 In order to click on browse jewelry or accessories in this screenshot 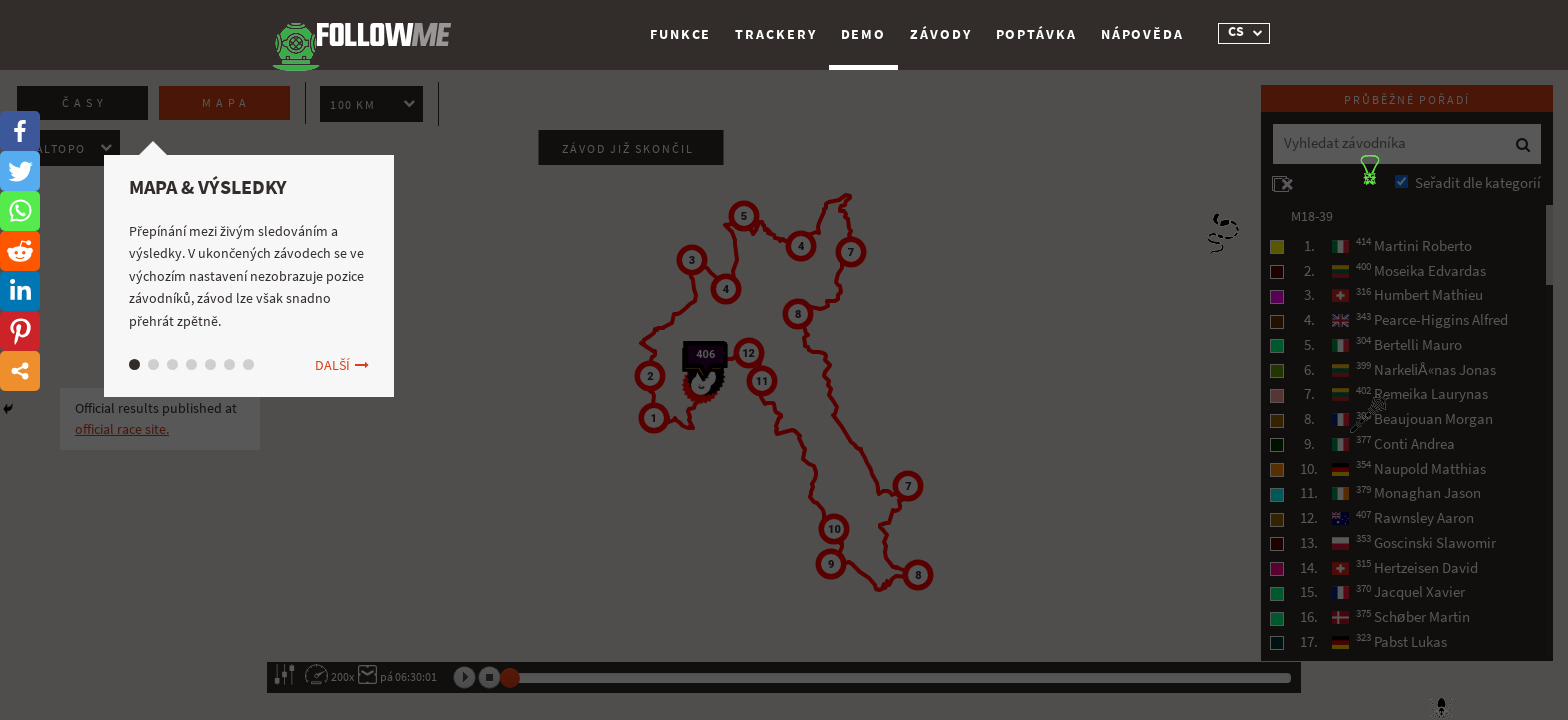, I will do `click(1370, 170)`.